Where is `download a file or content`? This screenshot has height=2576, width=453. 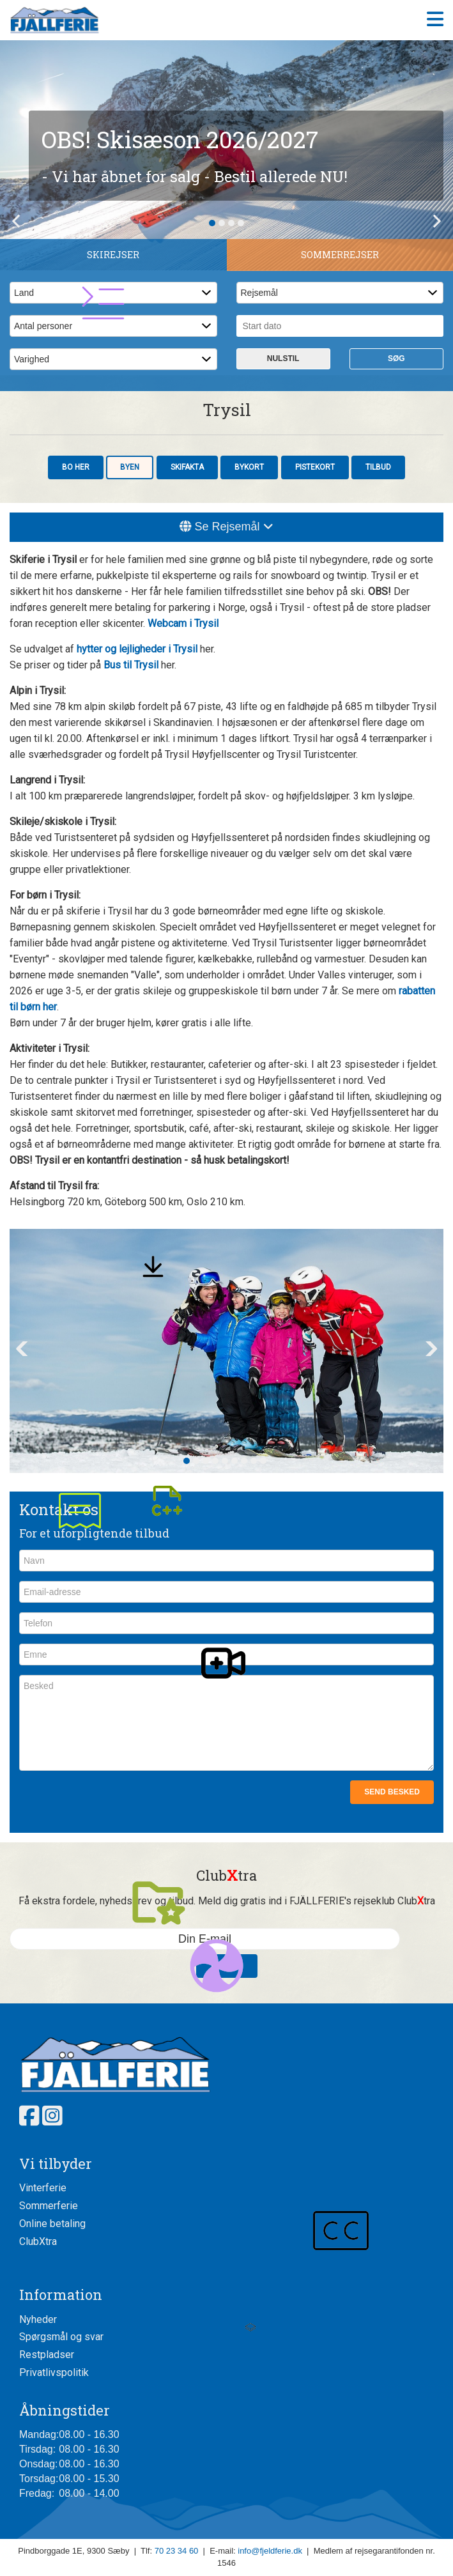 download a file or content is located at coordinates (153, 1267).